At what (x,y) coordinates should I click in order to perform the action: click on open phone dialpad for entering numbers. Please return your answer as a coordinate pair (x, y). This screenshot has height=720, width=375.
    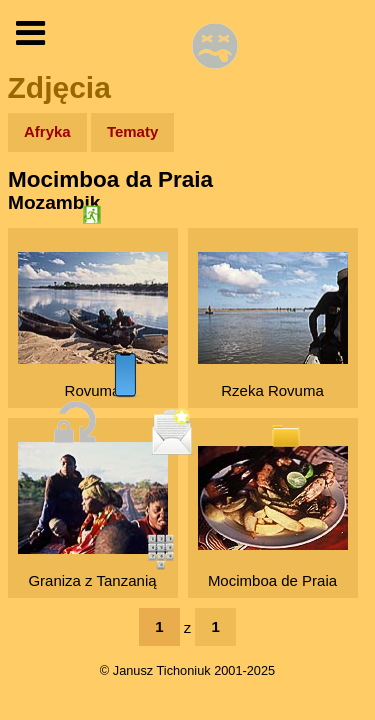
    Looking at the image, I should click on (161, 552).